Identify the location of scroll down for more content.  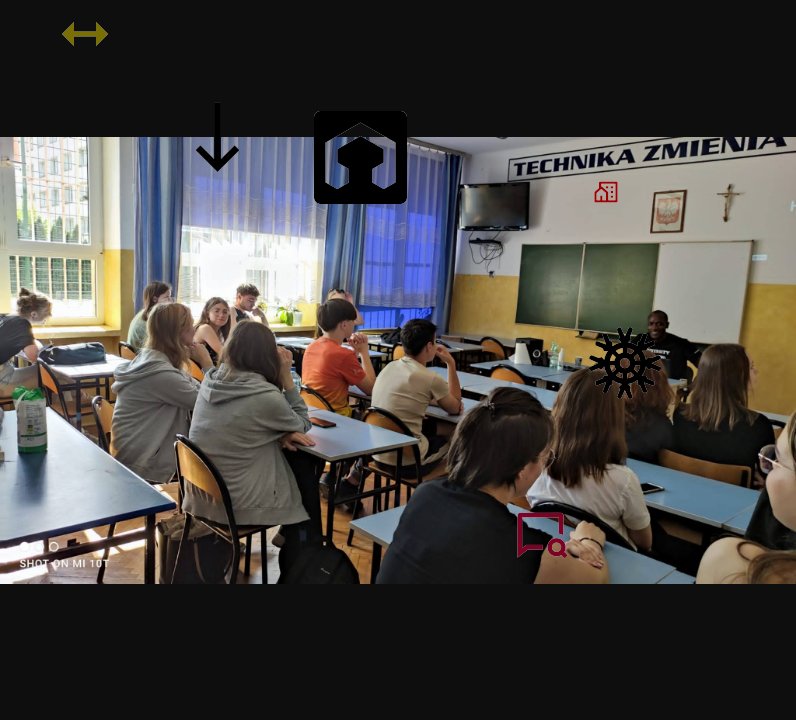
(217, 137).